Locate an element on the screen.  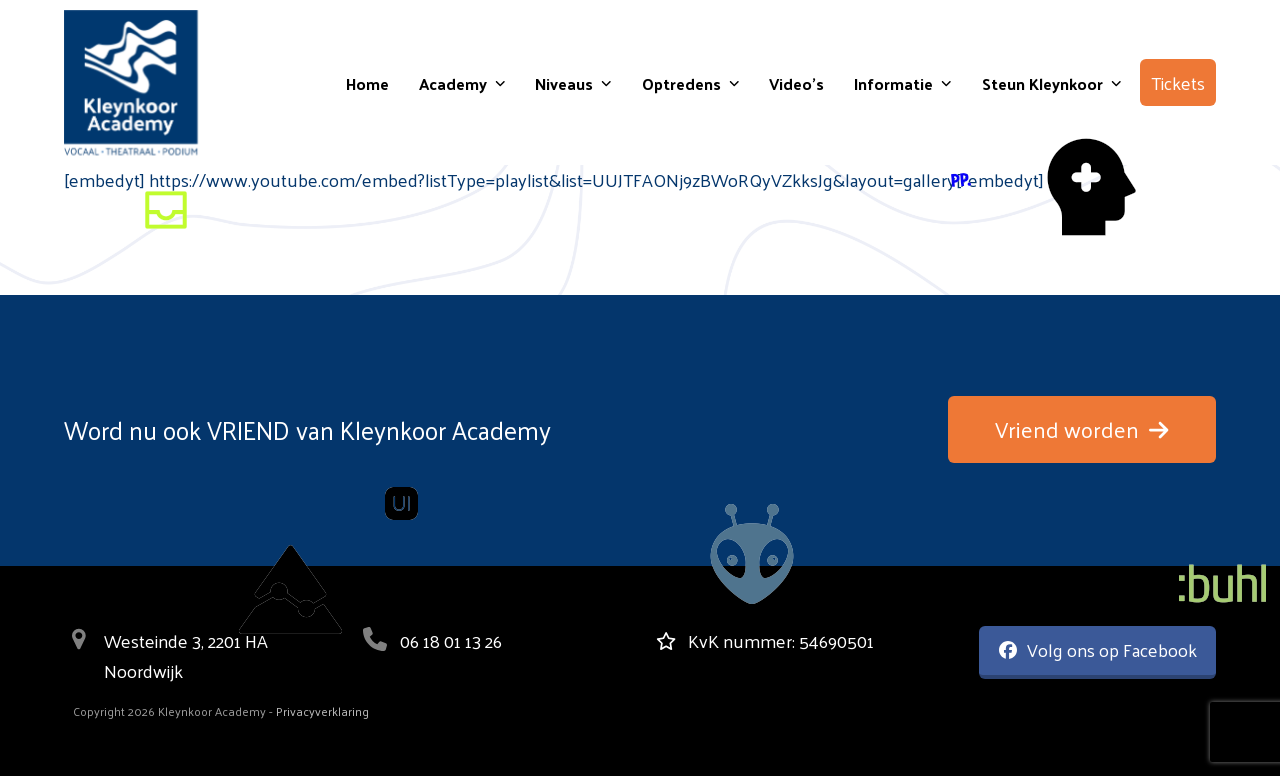
heroui brand logo is located at coordinates (401, 503).